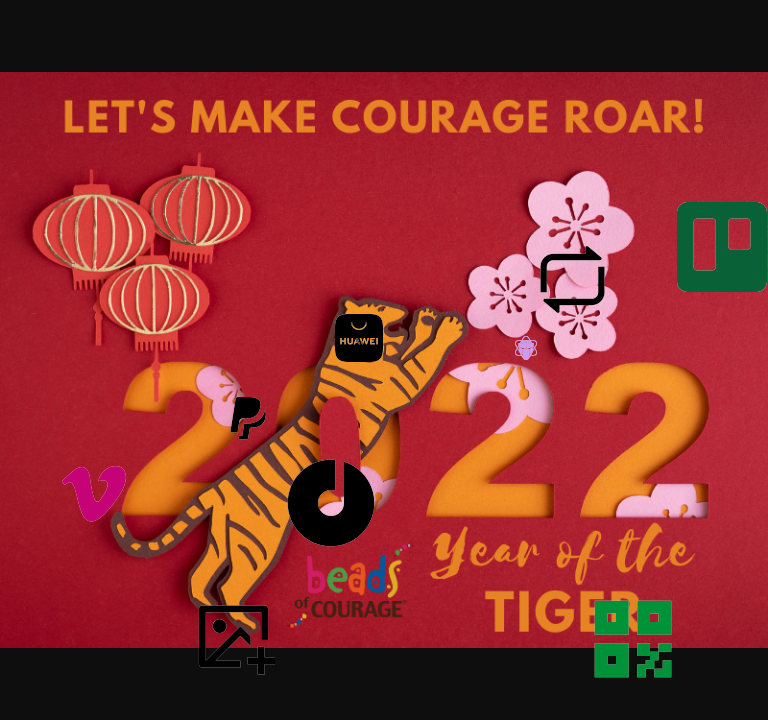 The height and width of the screenshot is (720, 768). What do you see at coordinates (359, 338) in the screenshot?
I see `open Huawei AppGallery store` at bounding box center [359, 338].